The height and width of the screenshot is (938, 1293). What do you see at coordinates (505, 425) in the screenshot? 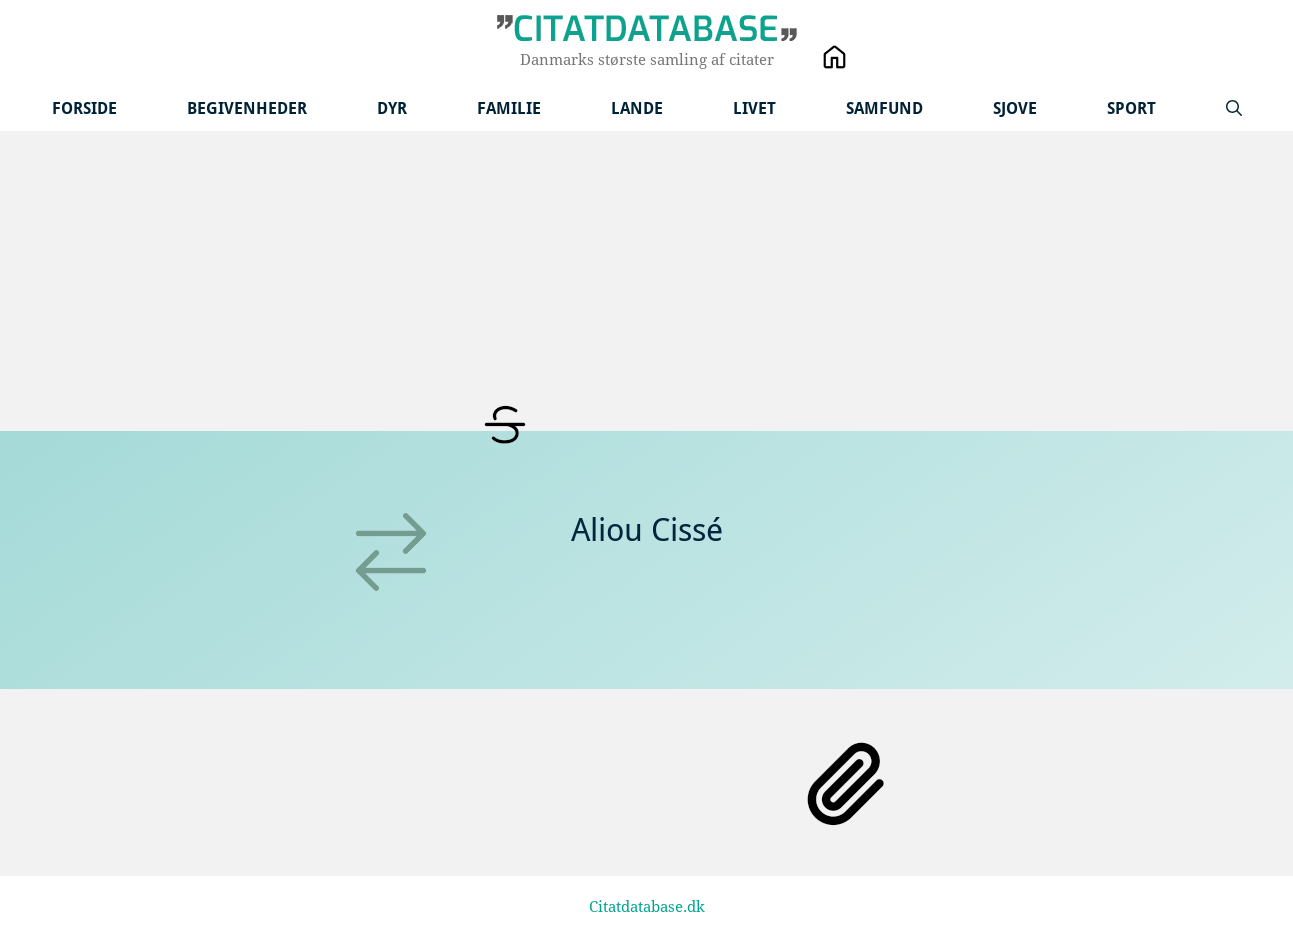
I see `apply strikethrough formatting to selected text` at bounding box center [505, 425].